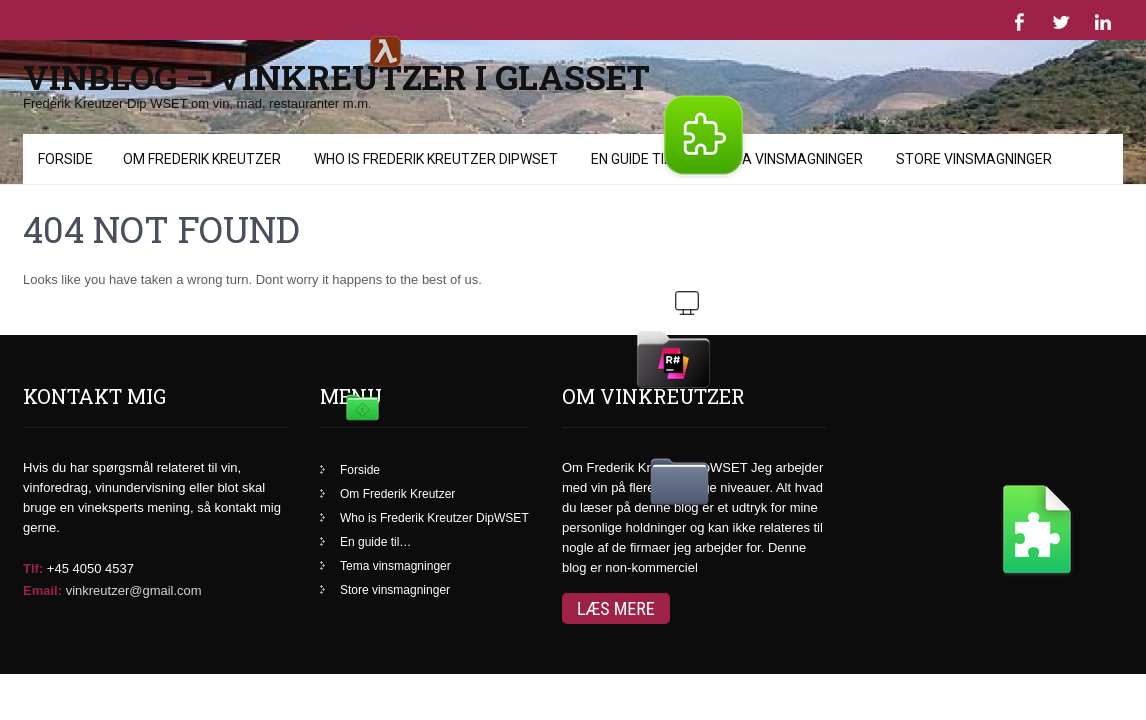 The width and height of the screenshot is (1146, 720). I want to click on open JetBrains ReSharper project folder, so click(673, 361).